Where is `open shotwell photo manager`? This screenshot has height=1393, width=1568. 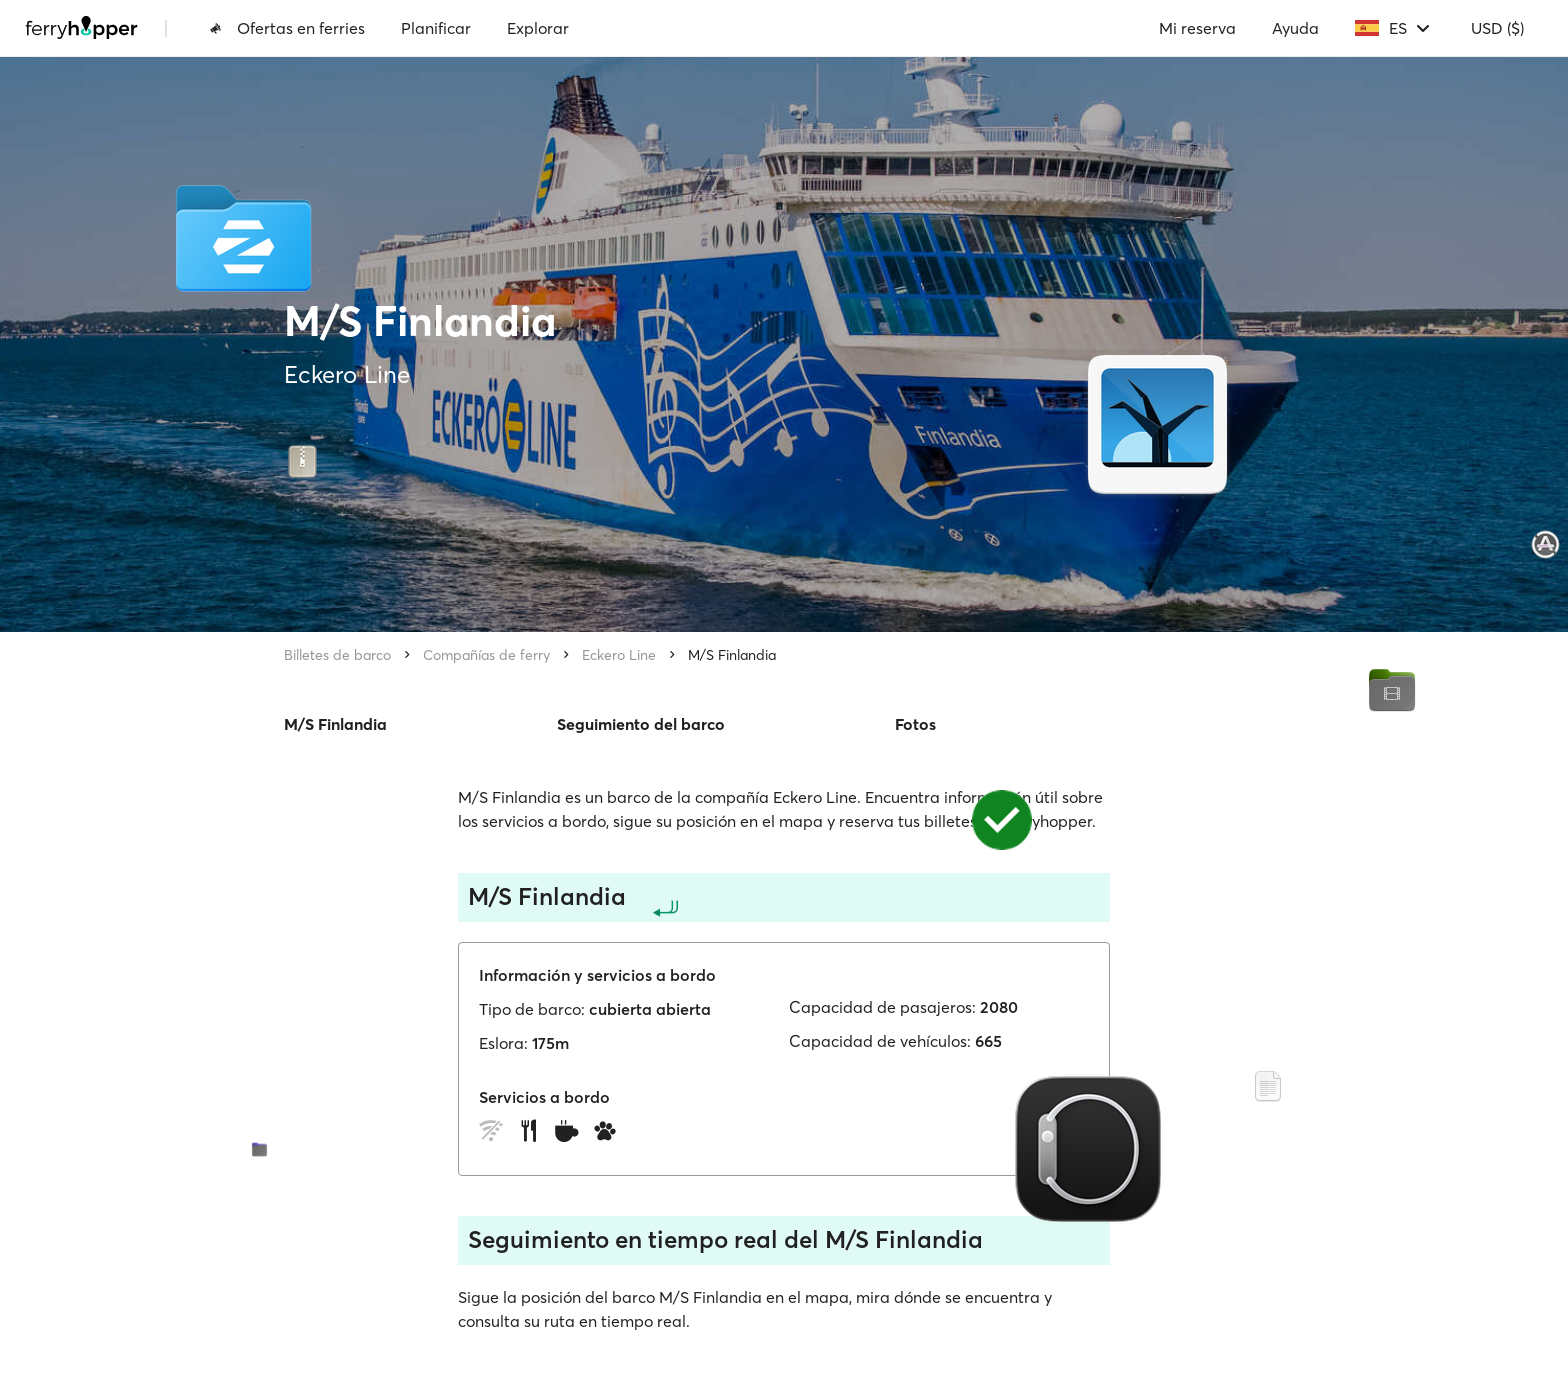 open shotwell photo manager is located at coordinates (1157, 424).